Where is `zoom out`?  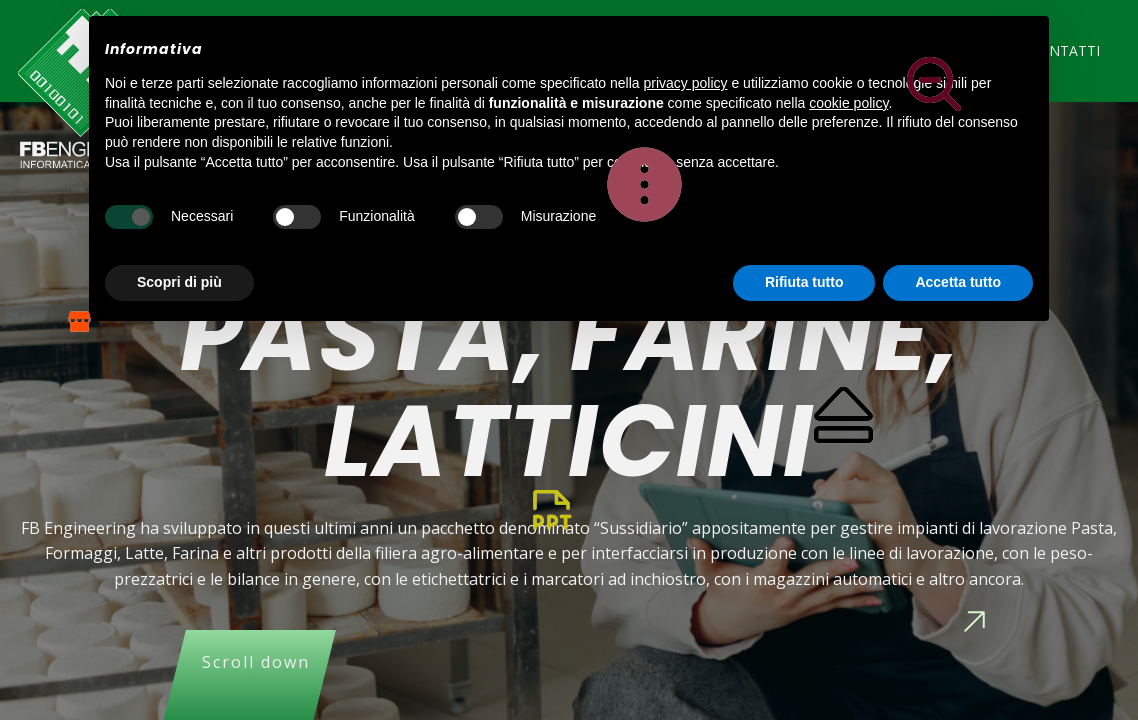 zoom out is located at coordinates (934, 84).